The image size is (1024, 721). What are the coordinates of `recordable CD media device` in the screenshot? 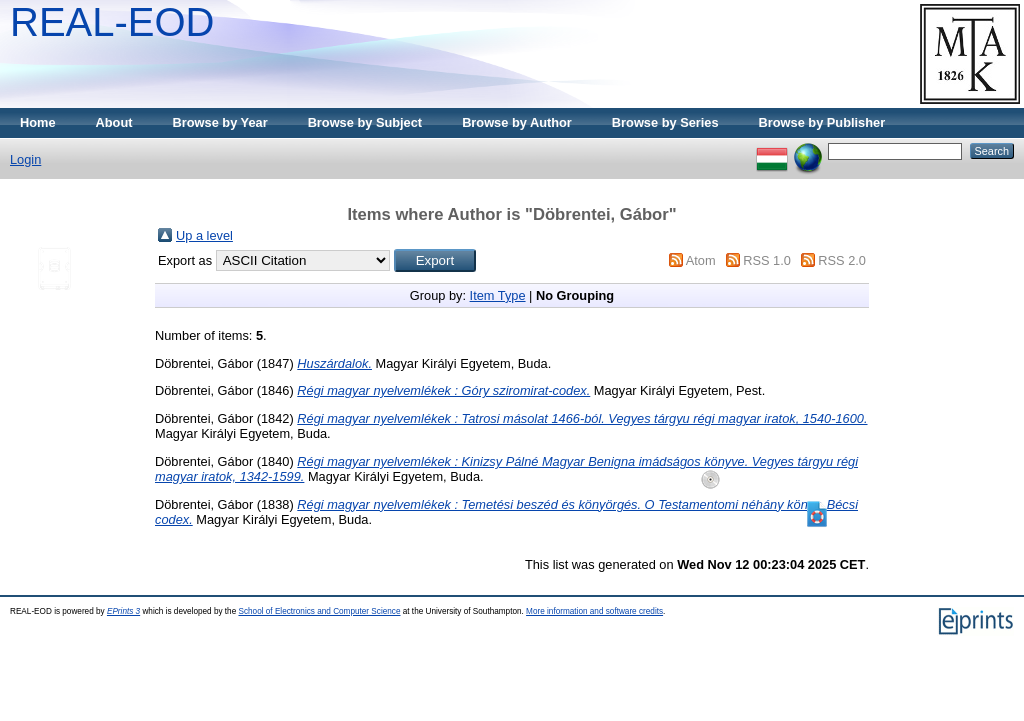 It's located at (710, 479).